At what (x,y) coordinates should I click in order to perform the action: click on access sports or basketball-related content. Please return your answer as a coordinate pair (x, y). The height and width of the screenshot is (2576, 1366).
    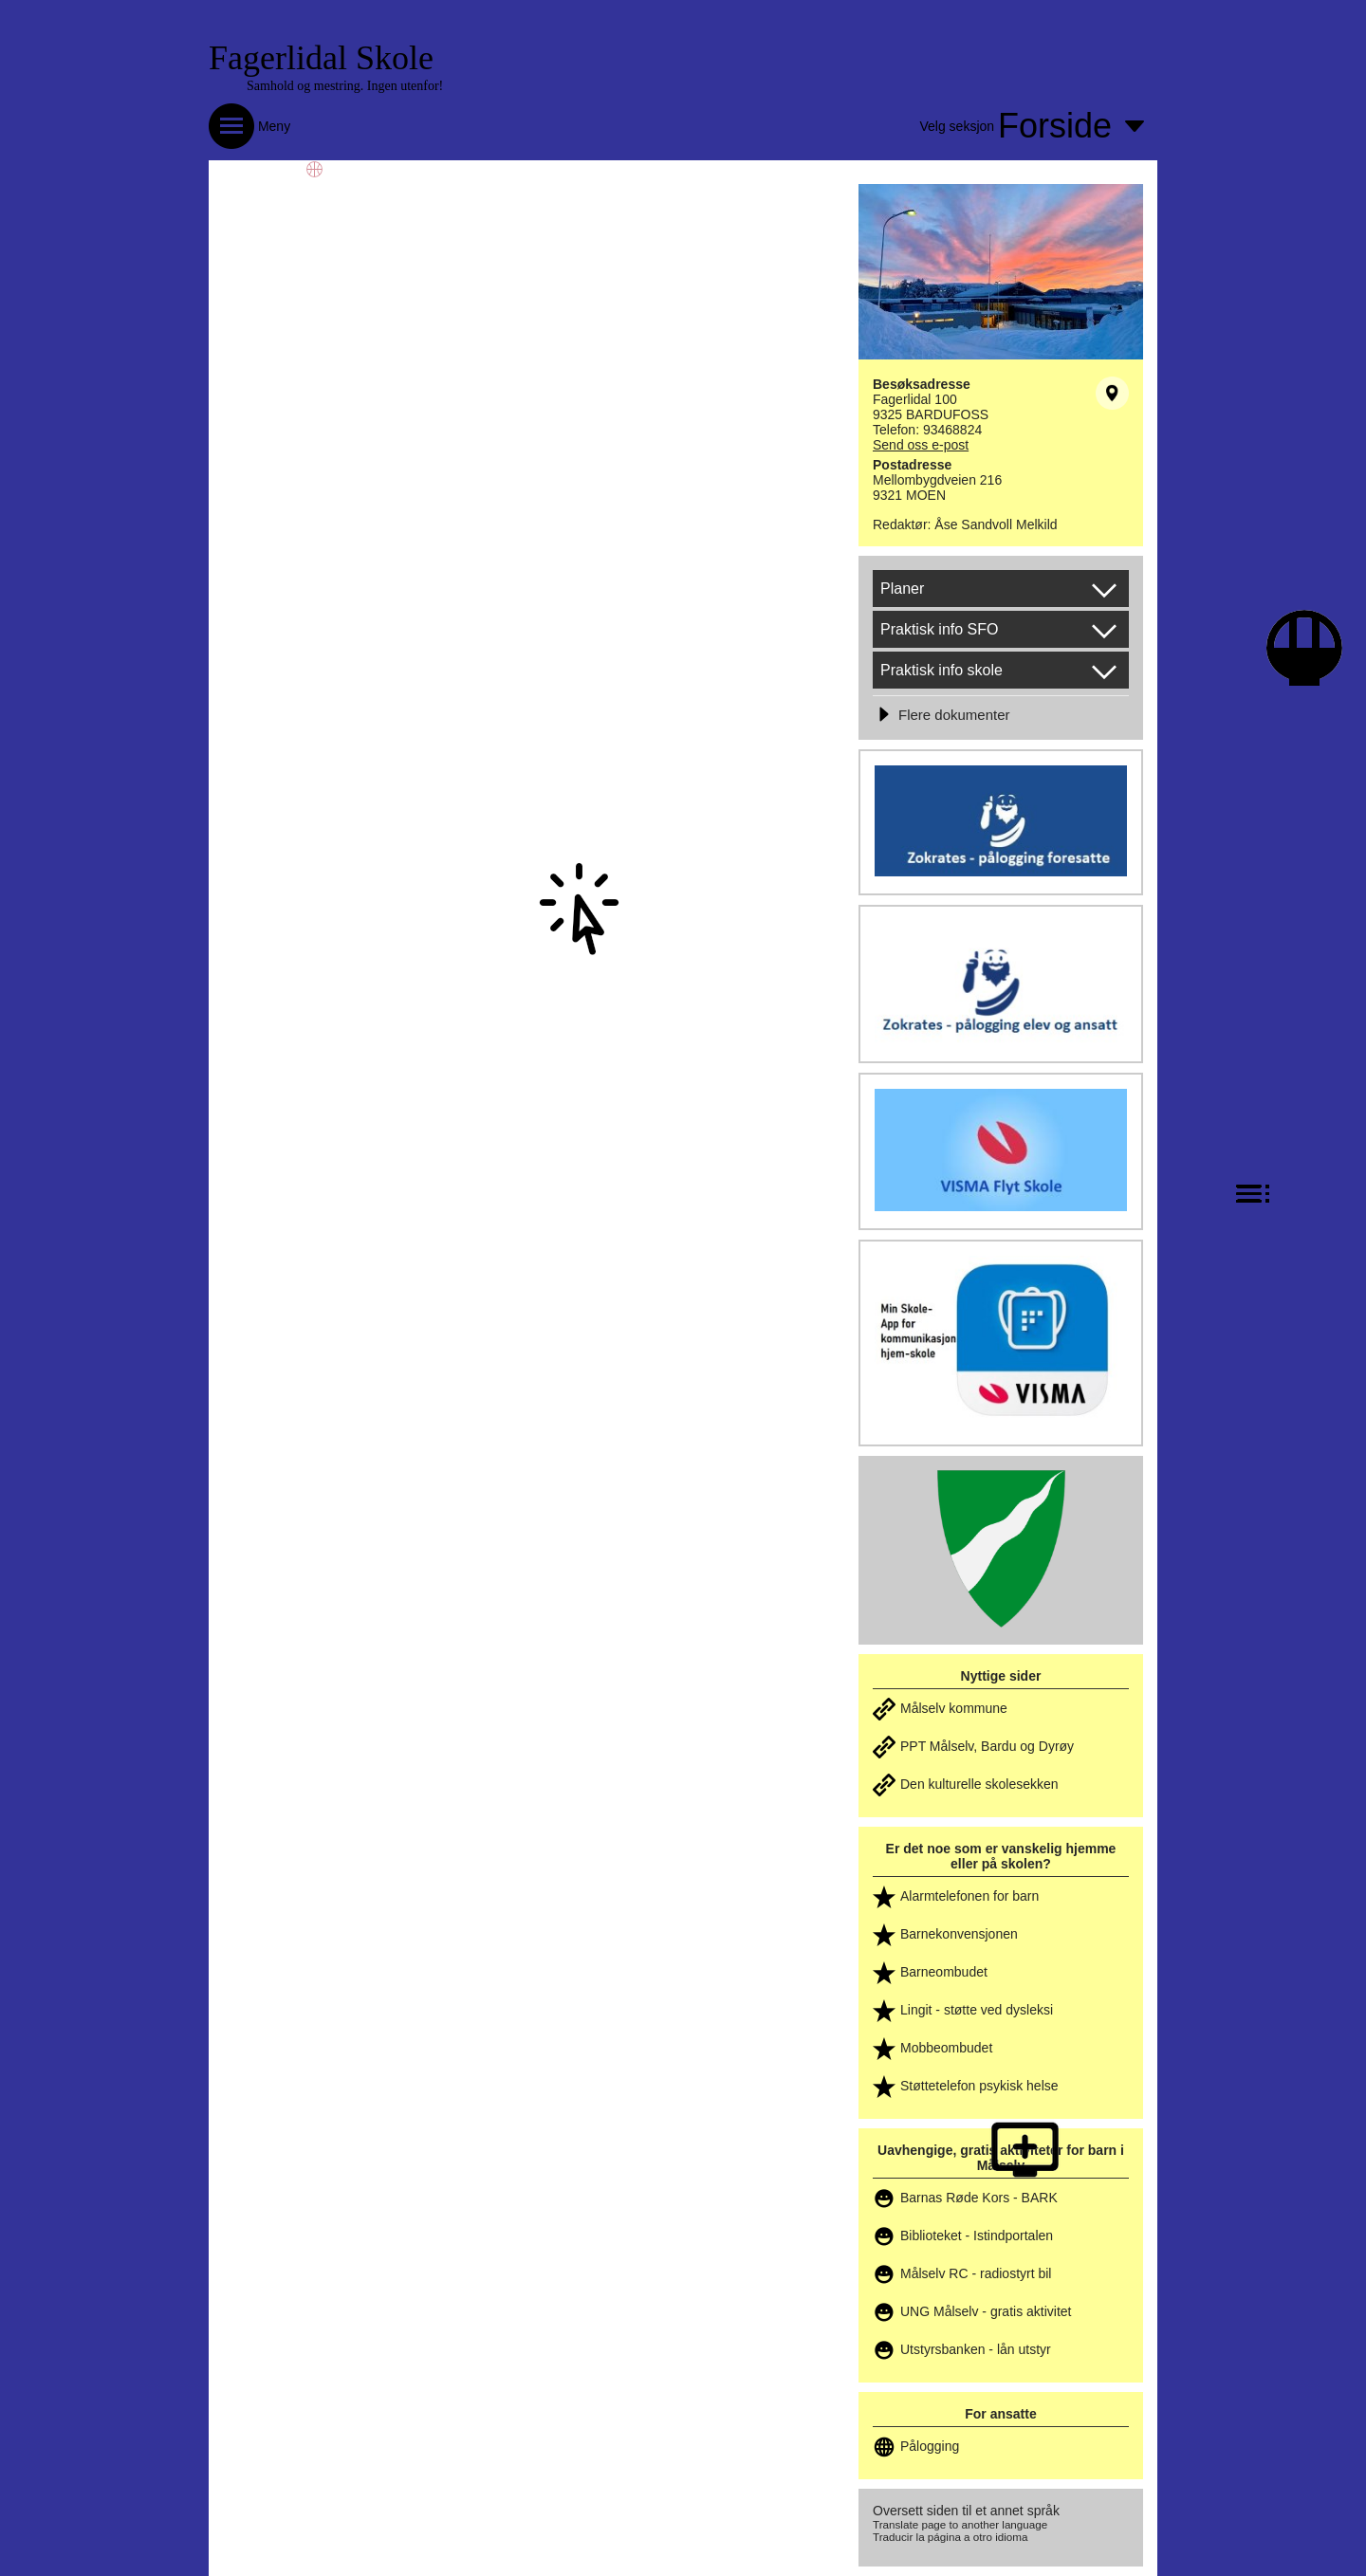
    Looking at the image, I should click on (314, 169).